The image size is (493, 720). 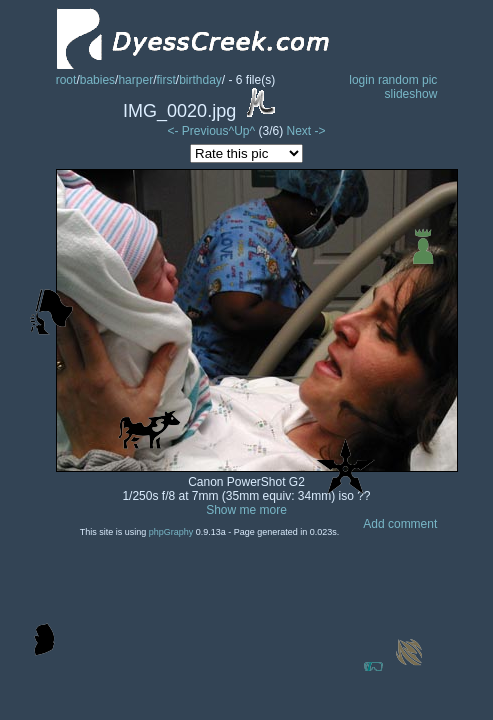 I want to click on declare a truce or ceasefire in game, so click(x=51, y=311).